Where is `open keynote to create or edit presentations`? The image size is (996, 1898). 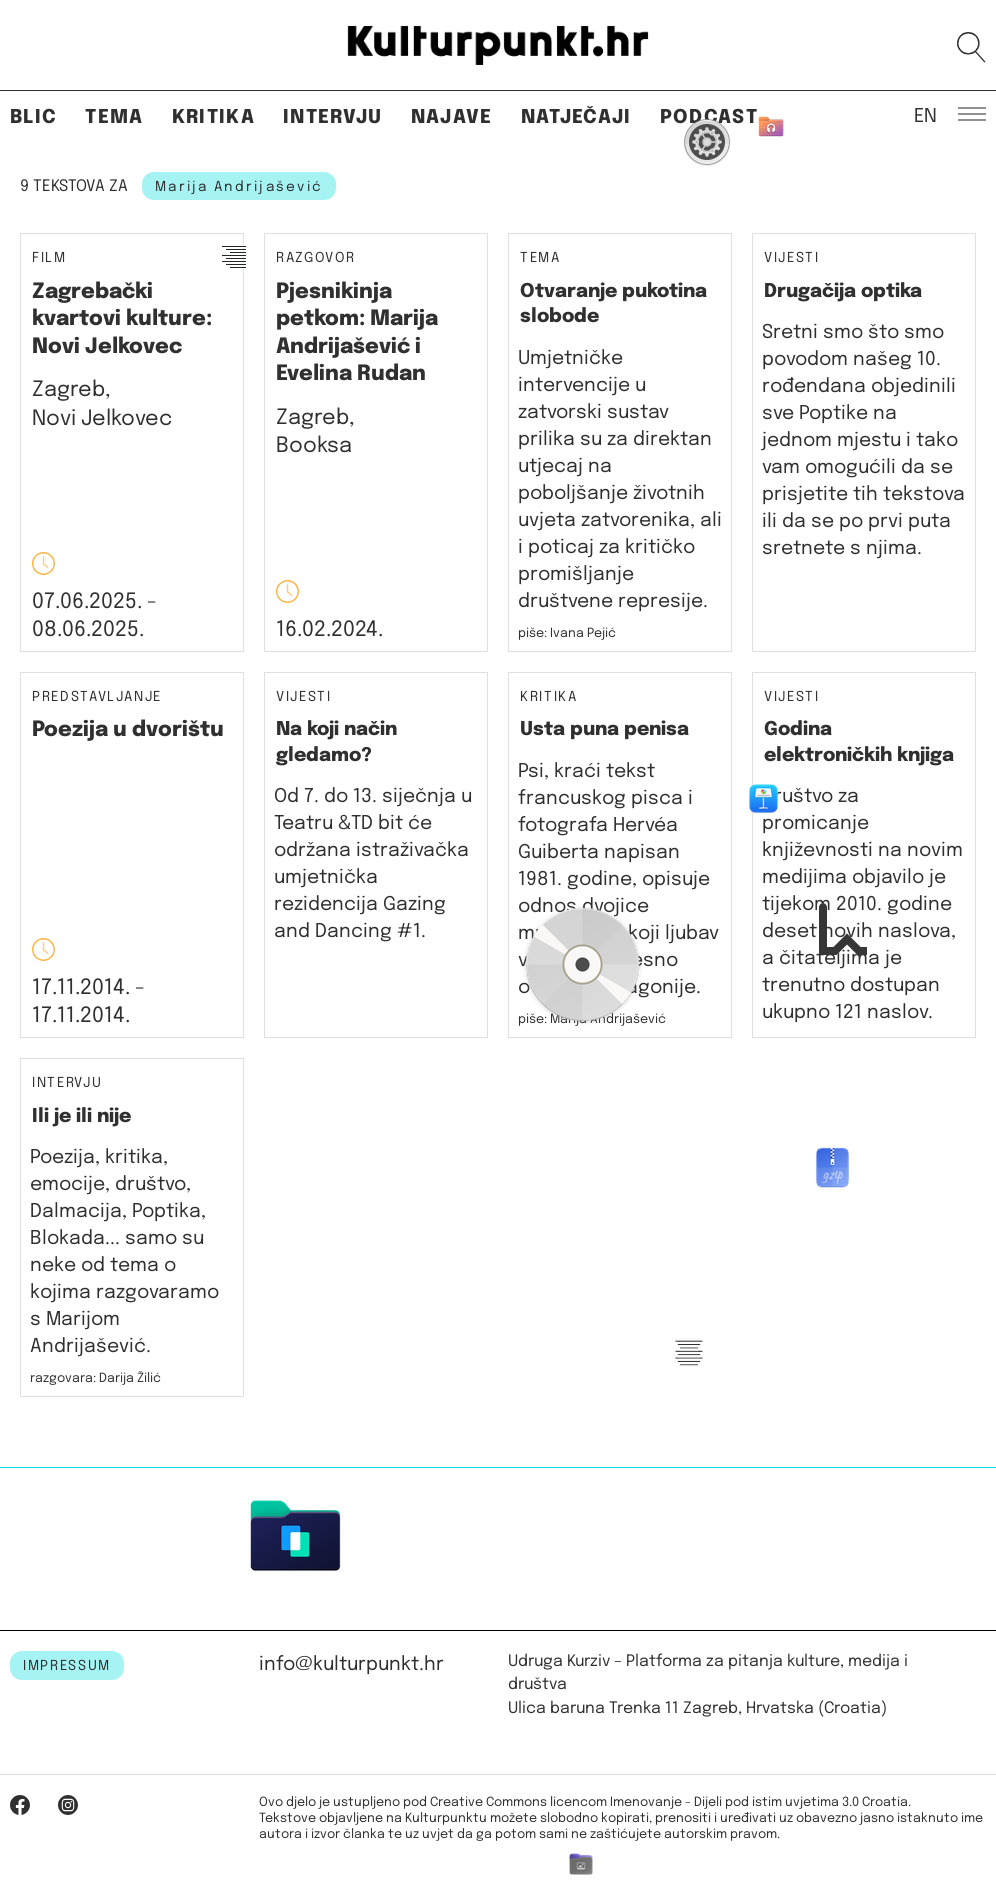
open keynote to create or edit presentations is located at coordinates (763, 798).